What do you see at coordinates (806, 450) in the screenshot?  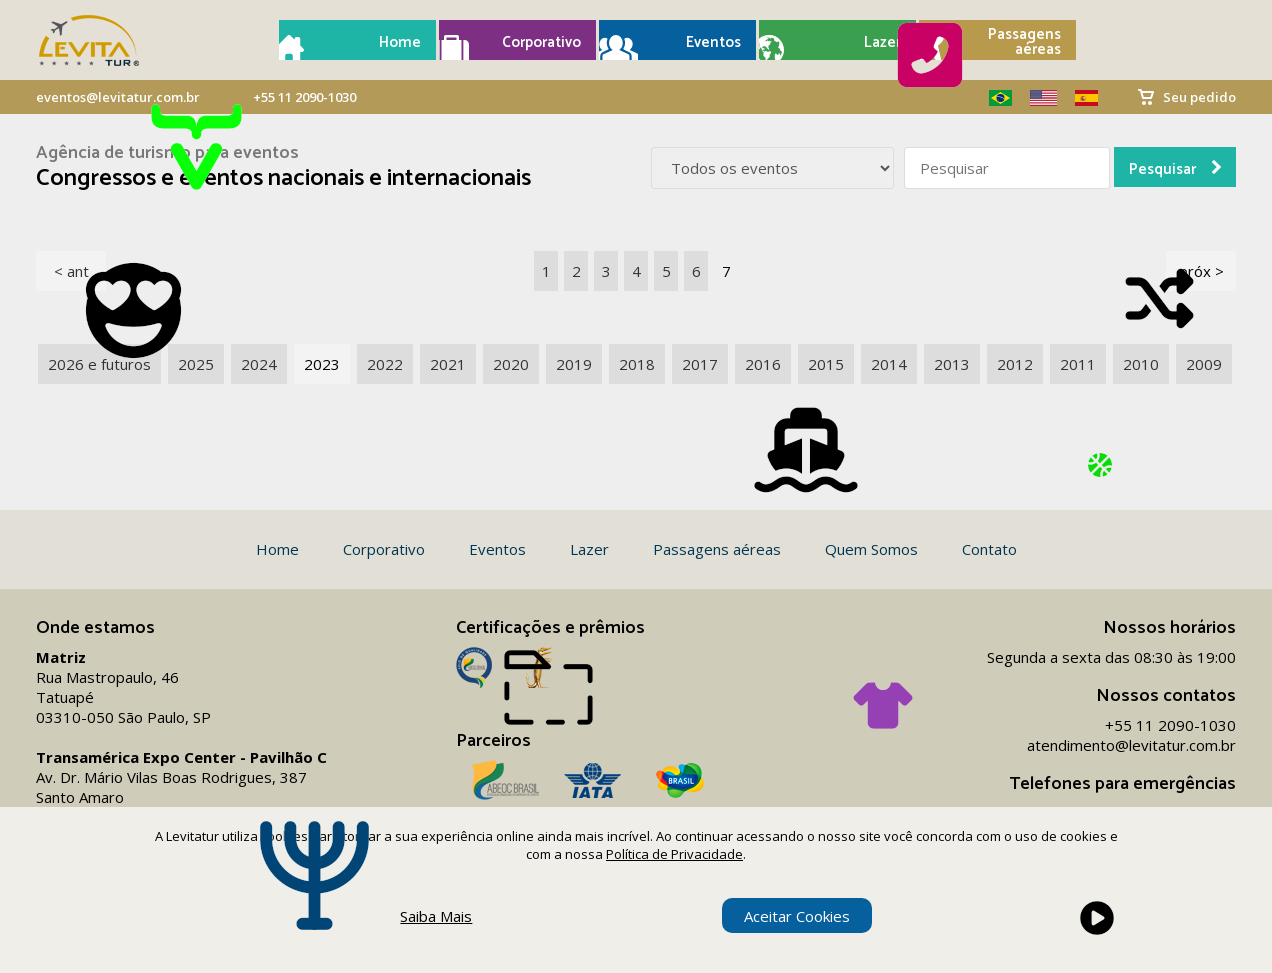 I see `indicates shipping or maritime transport` at bounding box center [806, 450].